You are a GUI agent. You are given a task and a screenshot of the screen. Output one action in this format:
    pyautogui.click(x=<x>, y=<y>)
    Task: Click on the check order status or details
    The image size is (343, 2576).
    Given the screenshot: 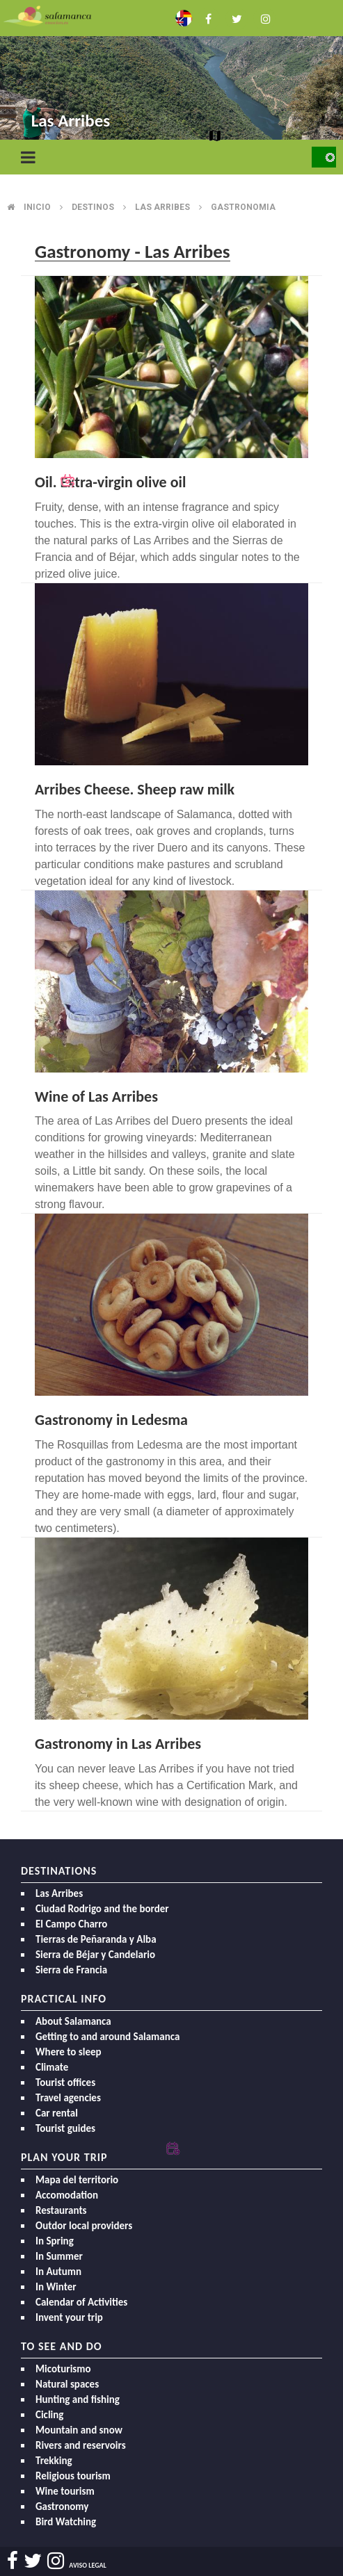 What is the action you would take?
    pyautogui.click(x=67, y=480)
    